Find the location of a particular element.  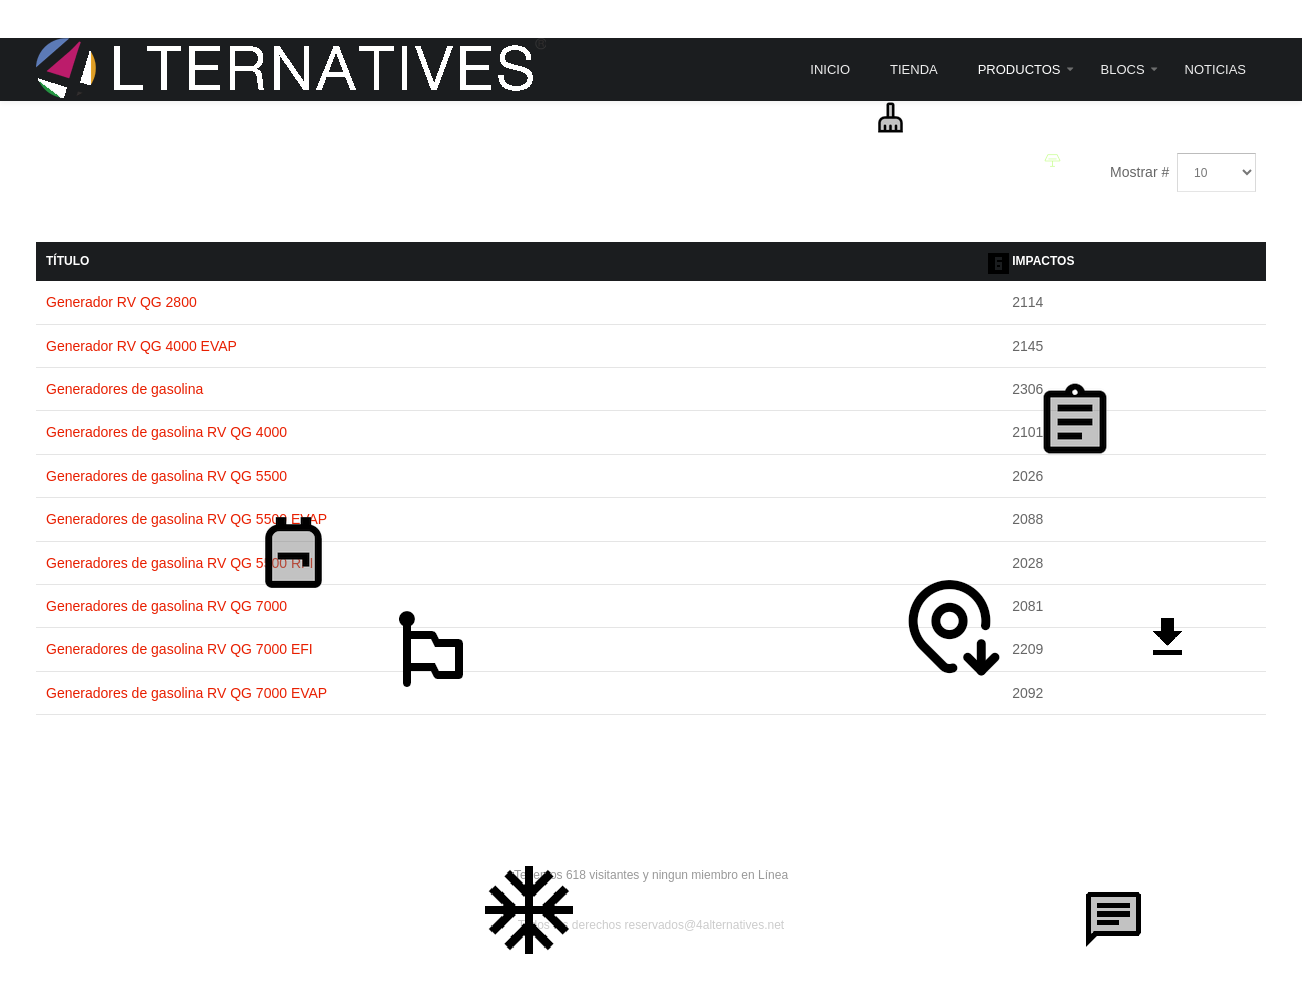

indicates step 6 in a multi-step process is located at coordinates (998, 263).